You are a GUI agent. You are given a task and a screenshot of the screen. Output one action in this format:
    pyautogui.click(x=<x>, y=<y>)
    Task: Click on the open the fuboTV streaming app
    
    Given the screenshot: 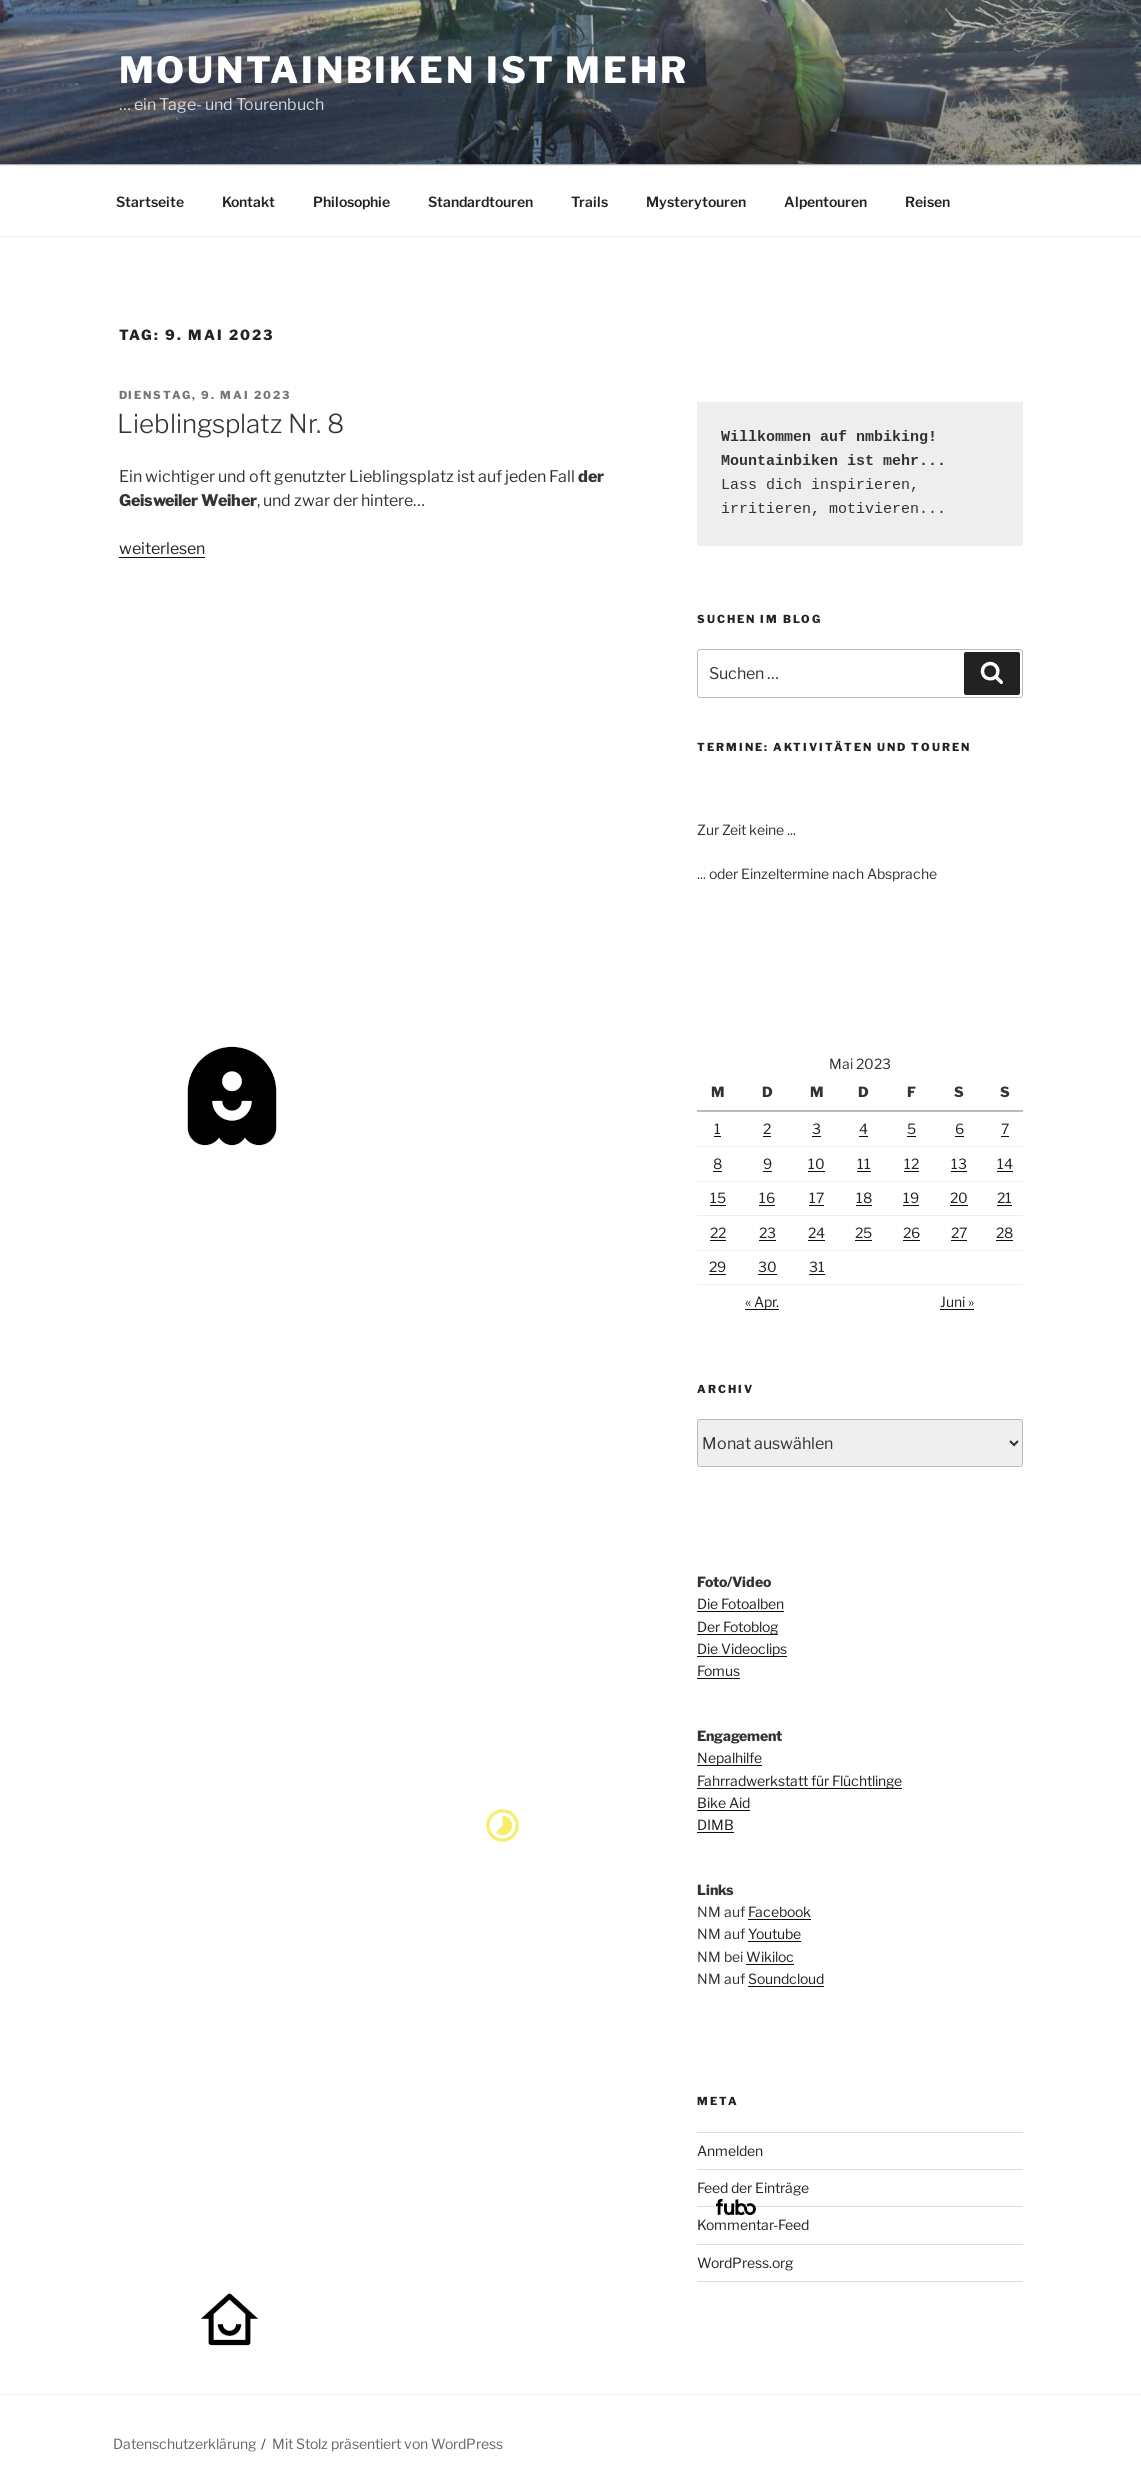 What is the action you would take?
    pyautogui.click(x=736, y=2207)
    